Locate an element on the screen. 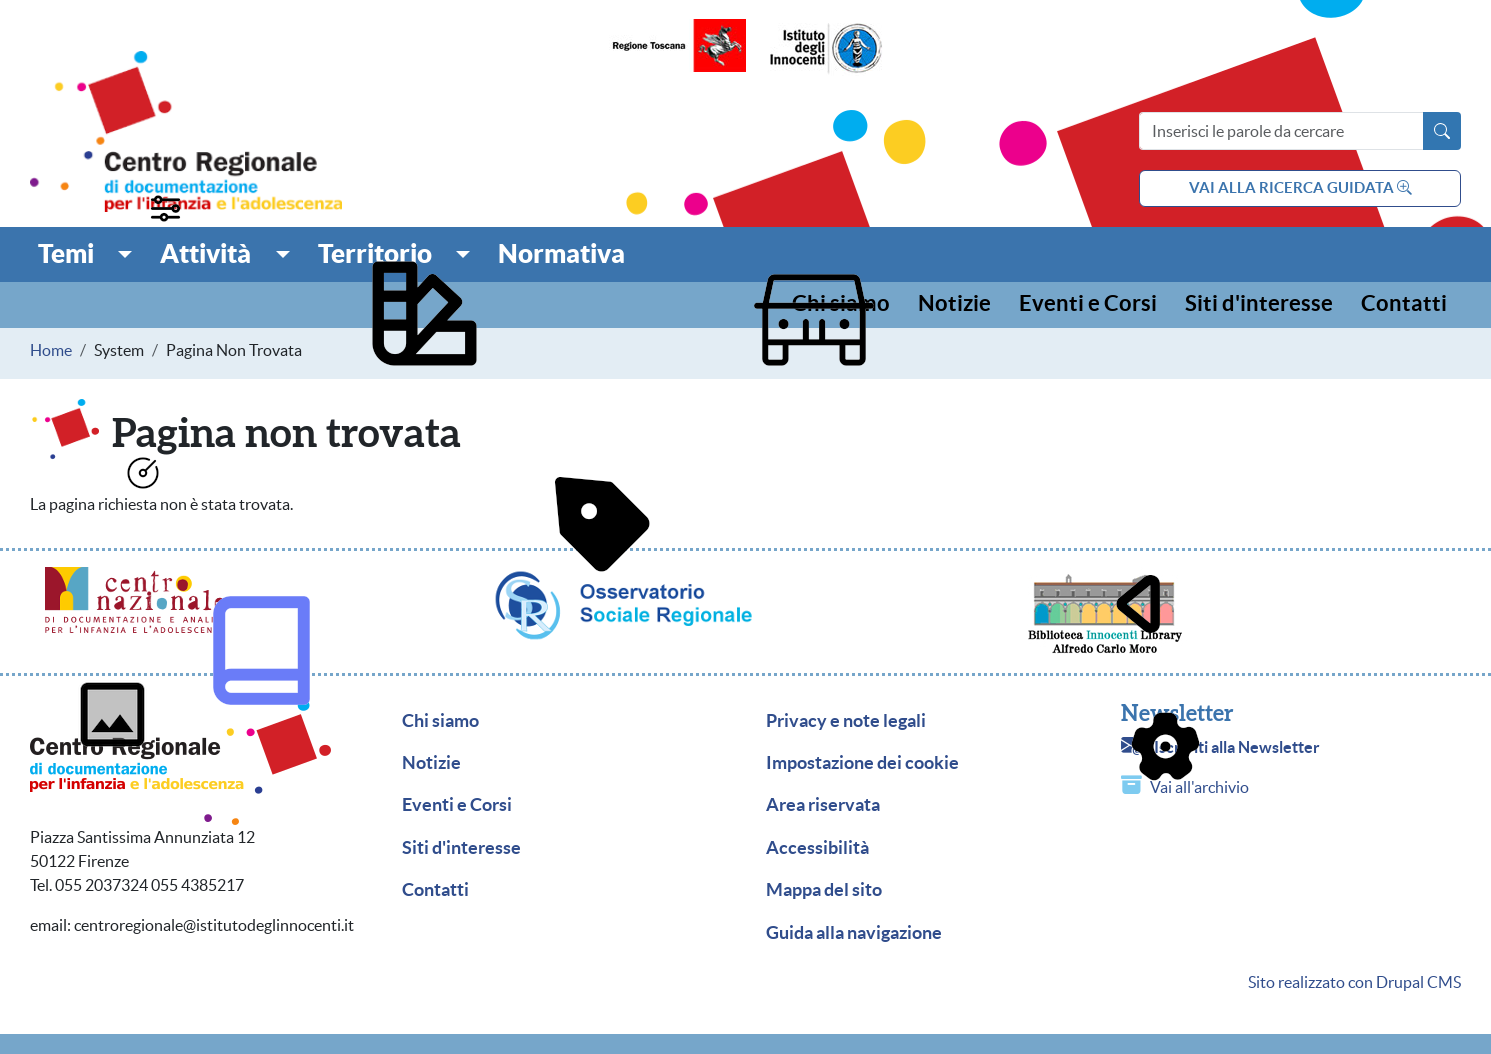 The image size is (1491, 1054). view tags or labels is located at coordinates (597, 519).